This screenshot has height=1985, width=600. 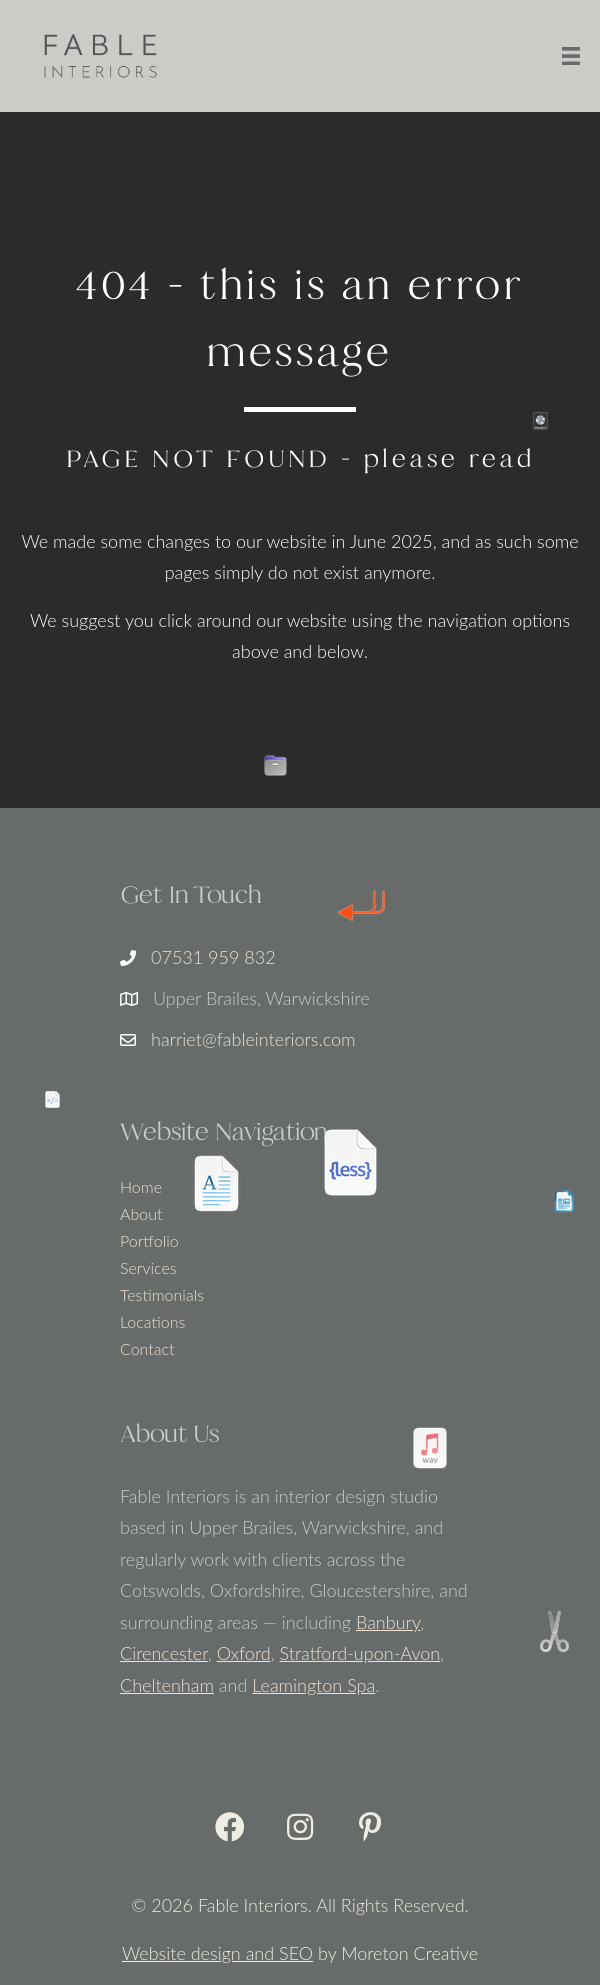 I want to click on a LESS stylesheet file, so click(x=350, y=1162).